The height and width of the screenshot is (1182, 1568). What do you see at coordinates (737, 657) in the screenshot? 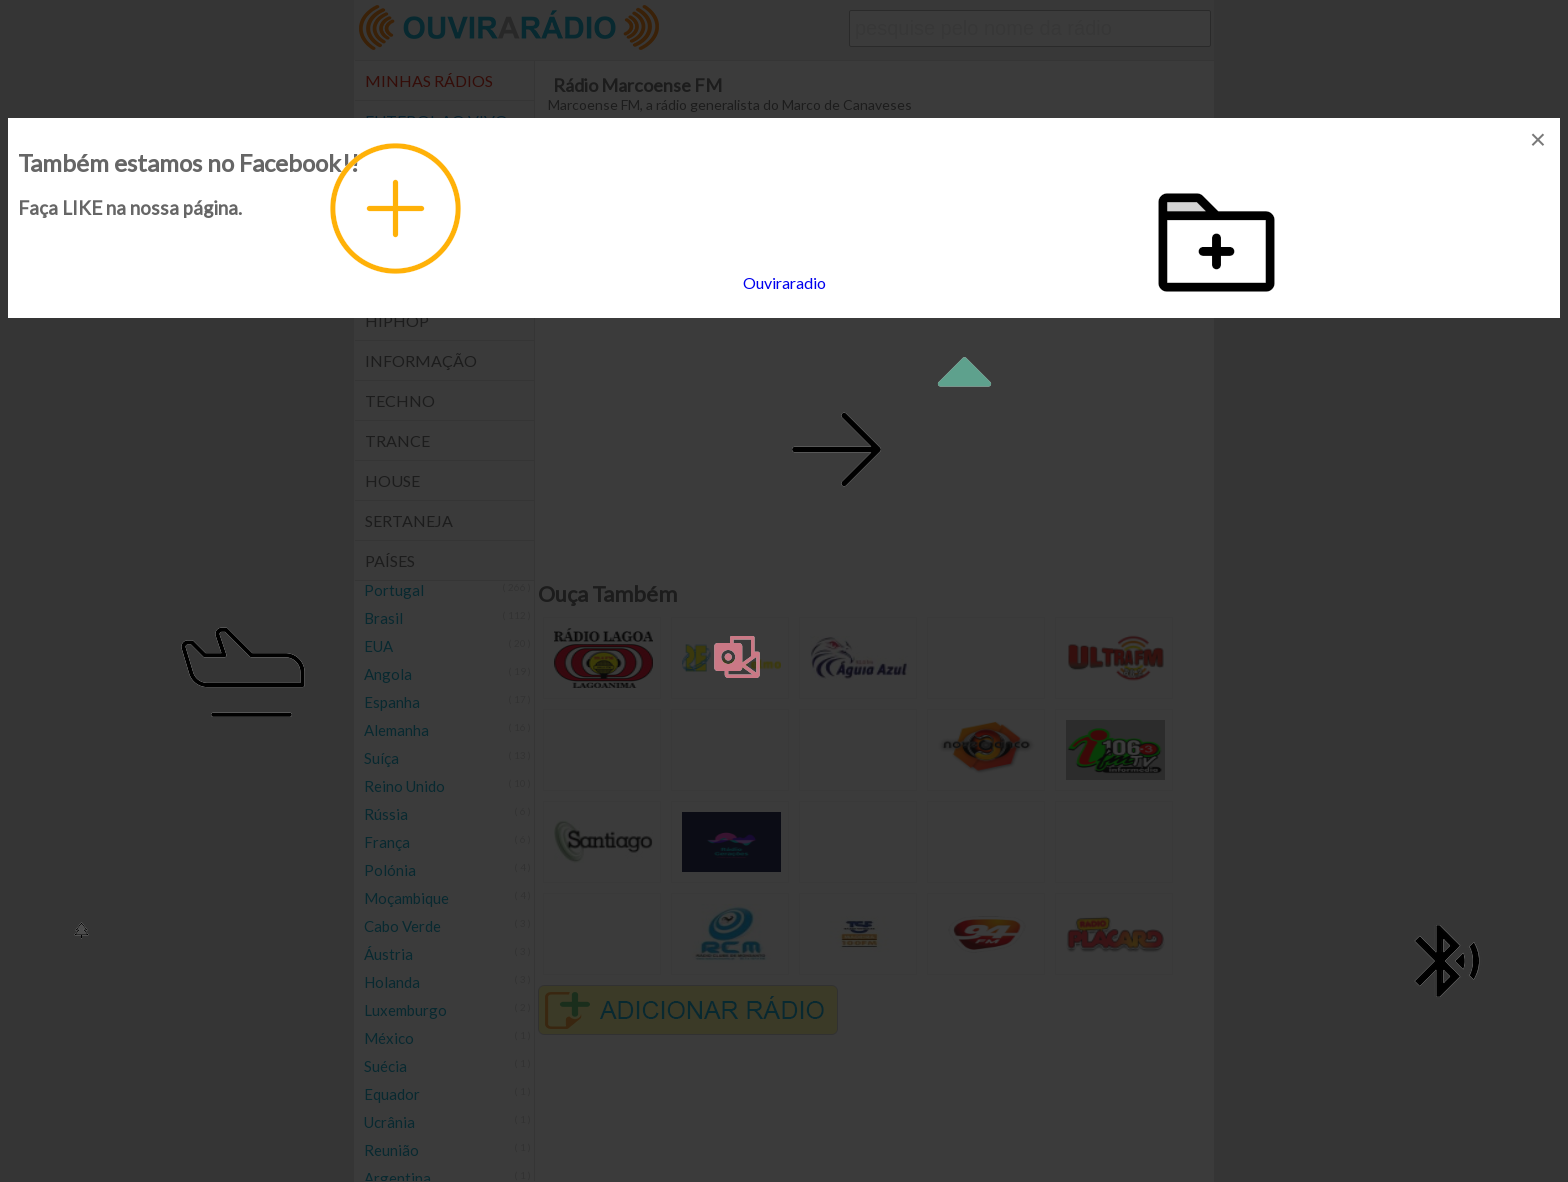
I see `open Microsoft Outlook email app` at bounding box center [737, 657].